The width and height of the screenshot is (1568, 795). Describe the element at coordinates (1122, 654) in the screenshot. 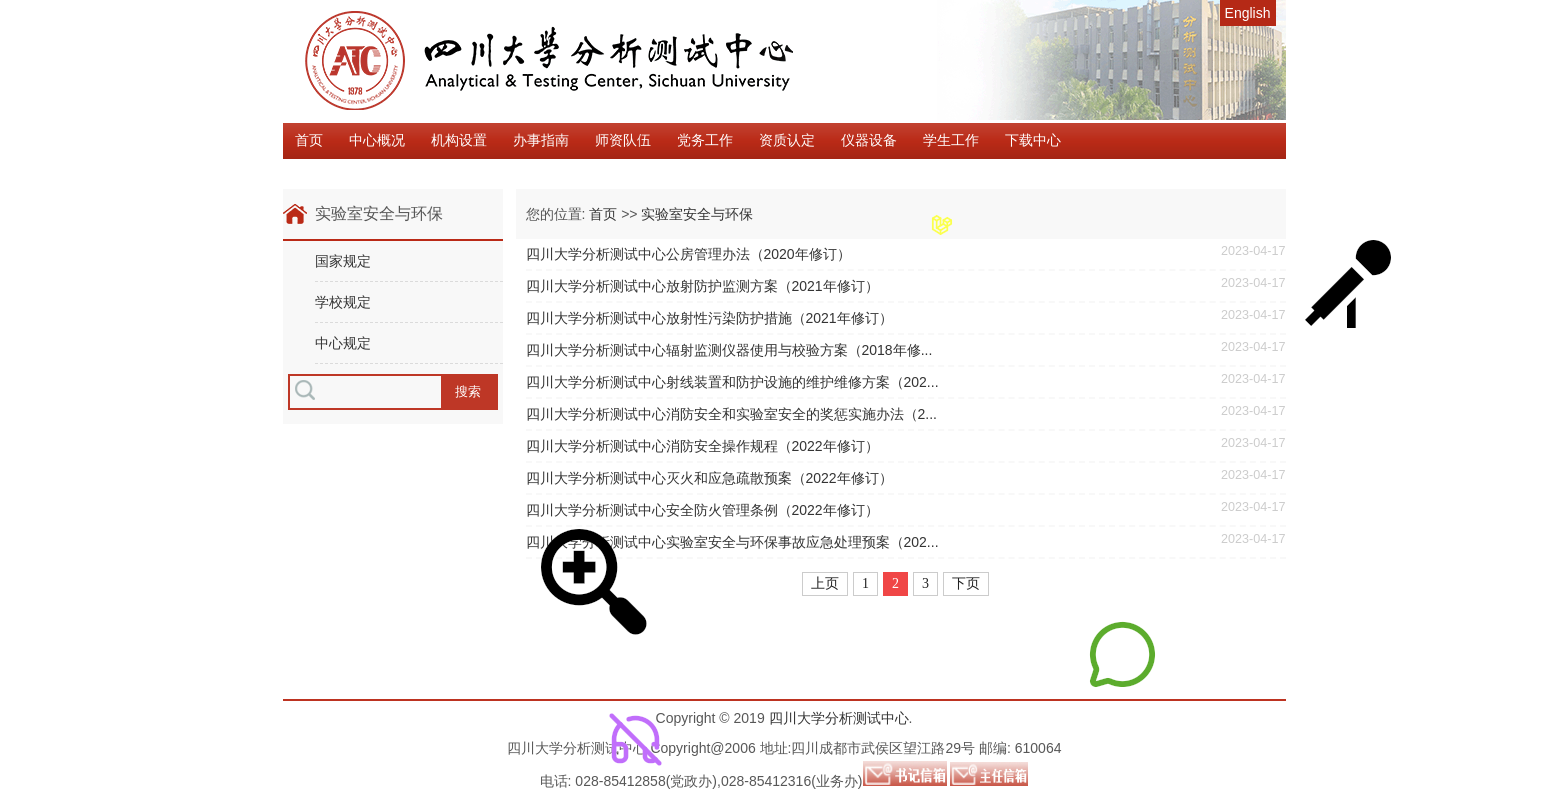

I see `open chat or messaging` at that location.